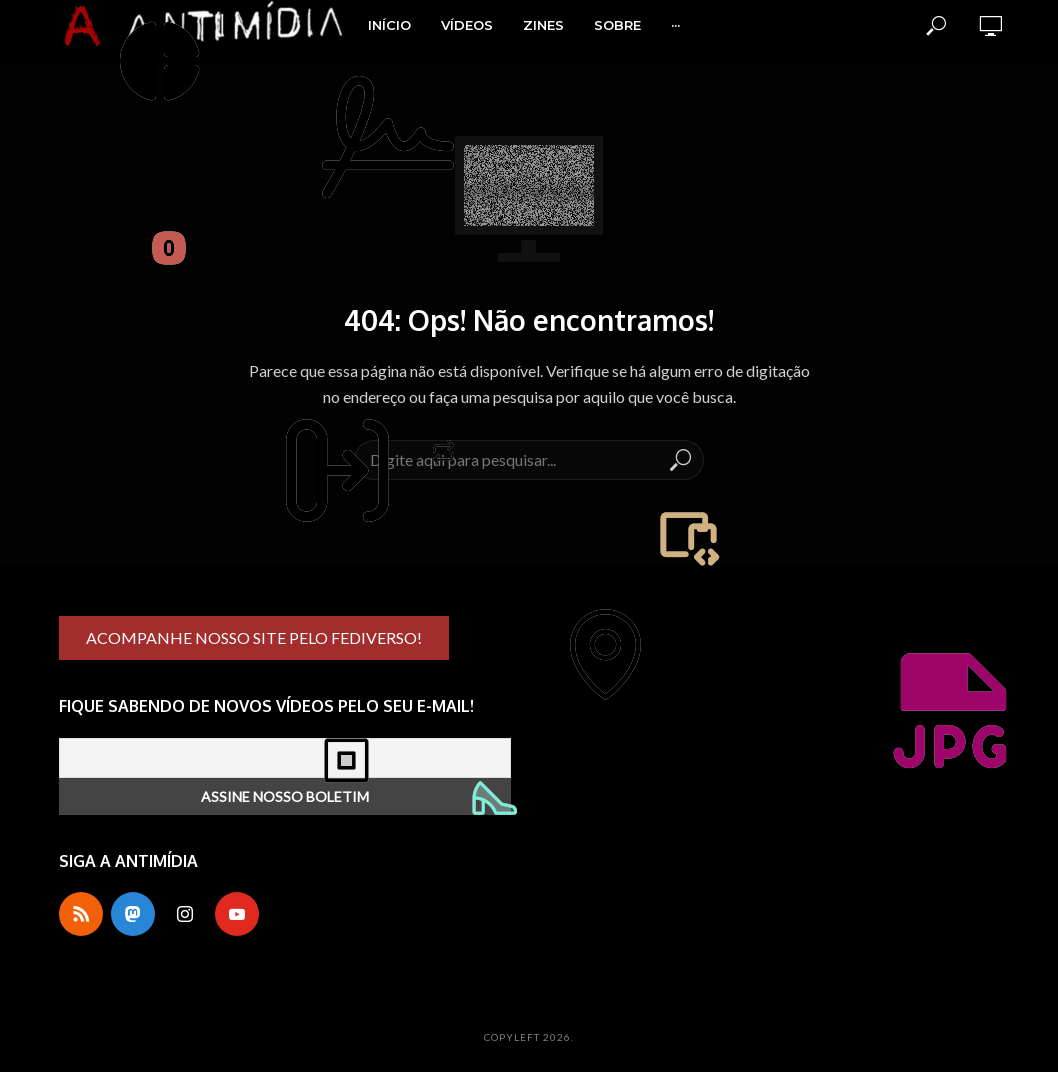 The width and height of the screenshot is (1058, 1072). Describe the element at coordinates (388, 137) in the screenshot. I see `sign a document or form` at that location.